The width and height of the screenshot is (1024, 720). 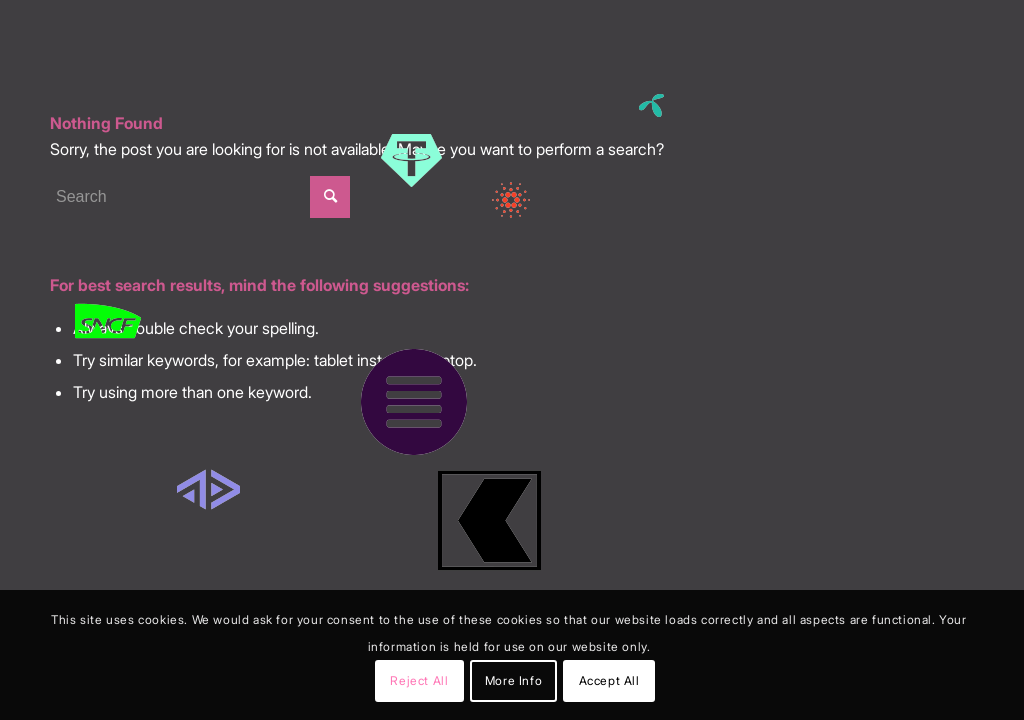 I want to click on activitypub protocol logo, so click(x=208, y=489).